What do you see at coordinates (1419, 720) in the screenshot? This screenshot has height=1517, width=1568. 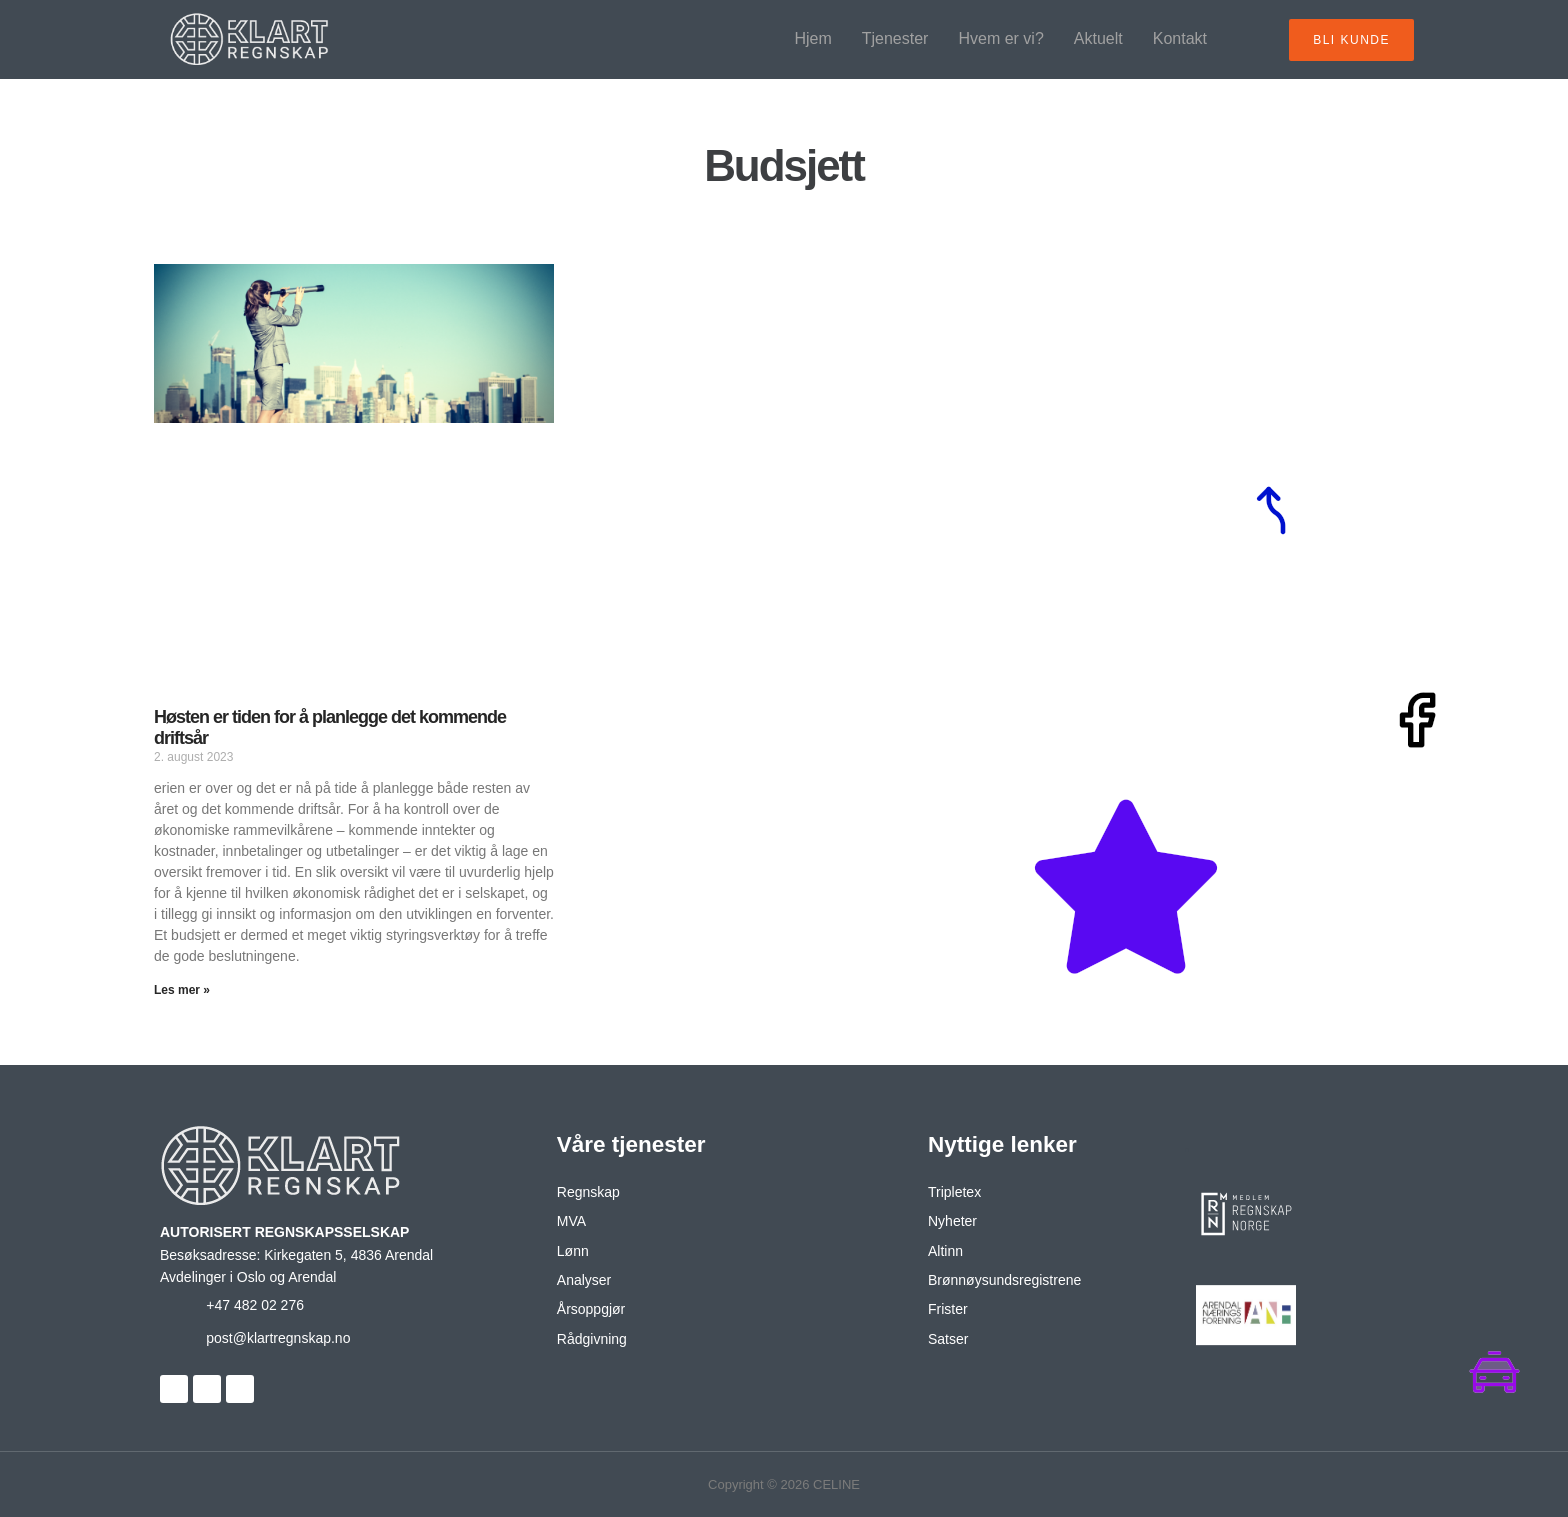 I see `open Facebook app` at bounding box center [1419, 720].